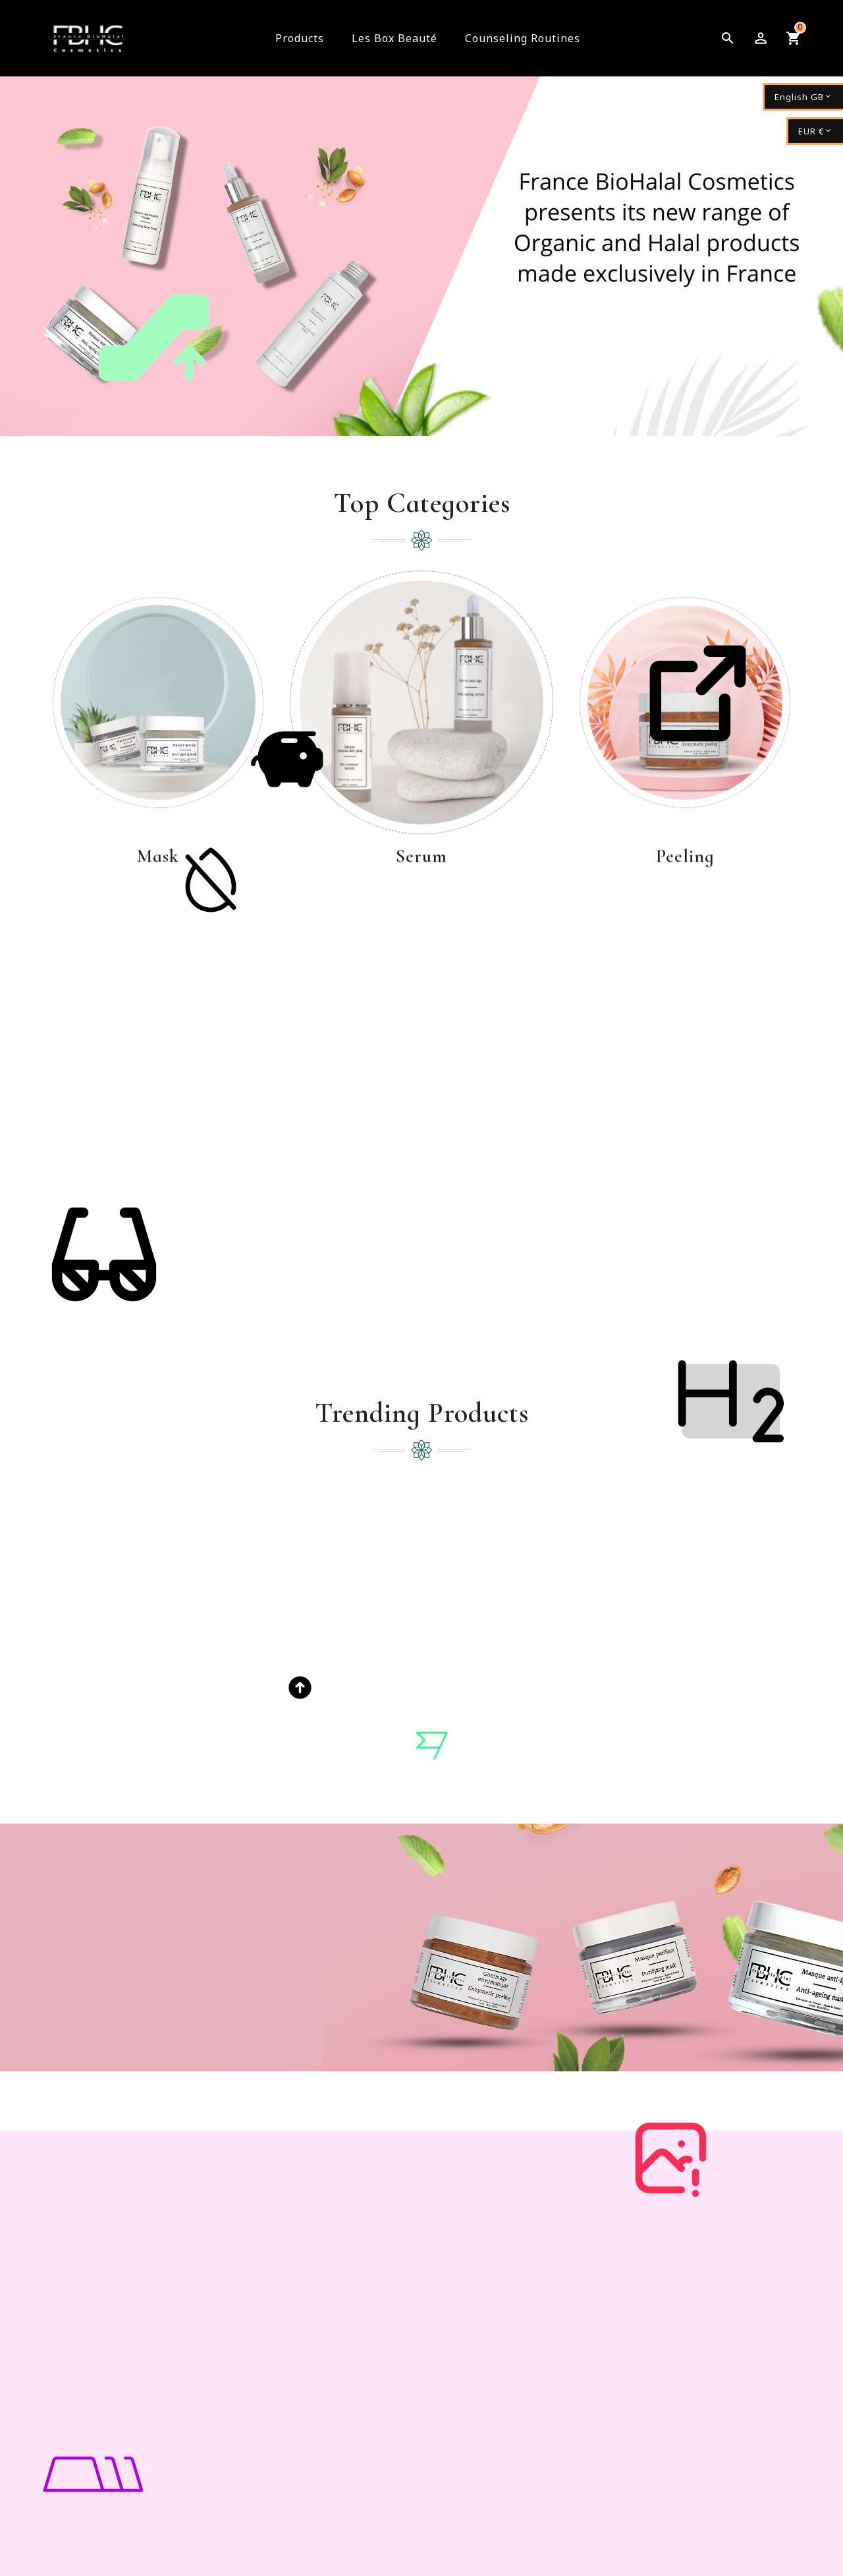 This screenshot has width=843, height=2576. What do you see at coordinates (93, 2474) in the screenshot?
I see `switch between open browser tabs` at bounding box center [93, 2474].